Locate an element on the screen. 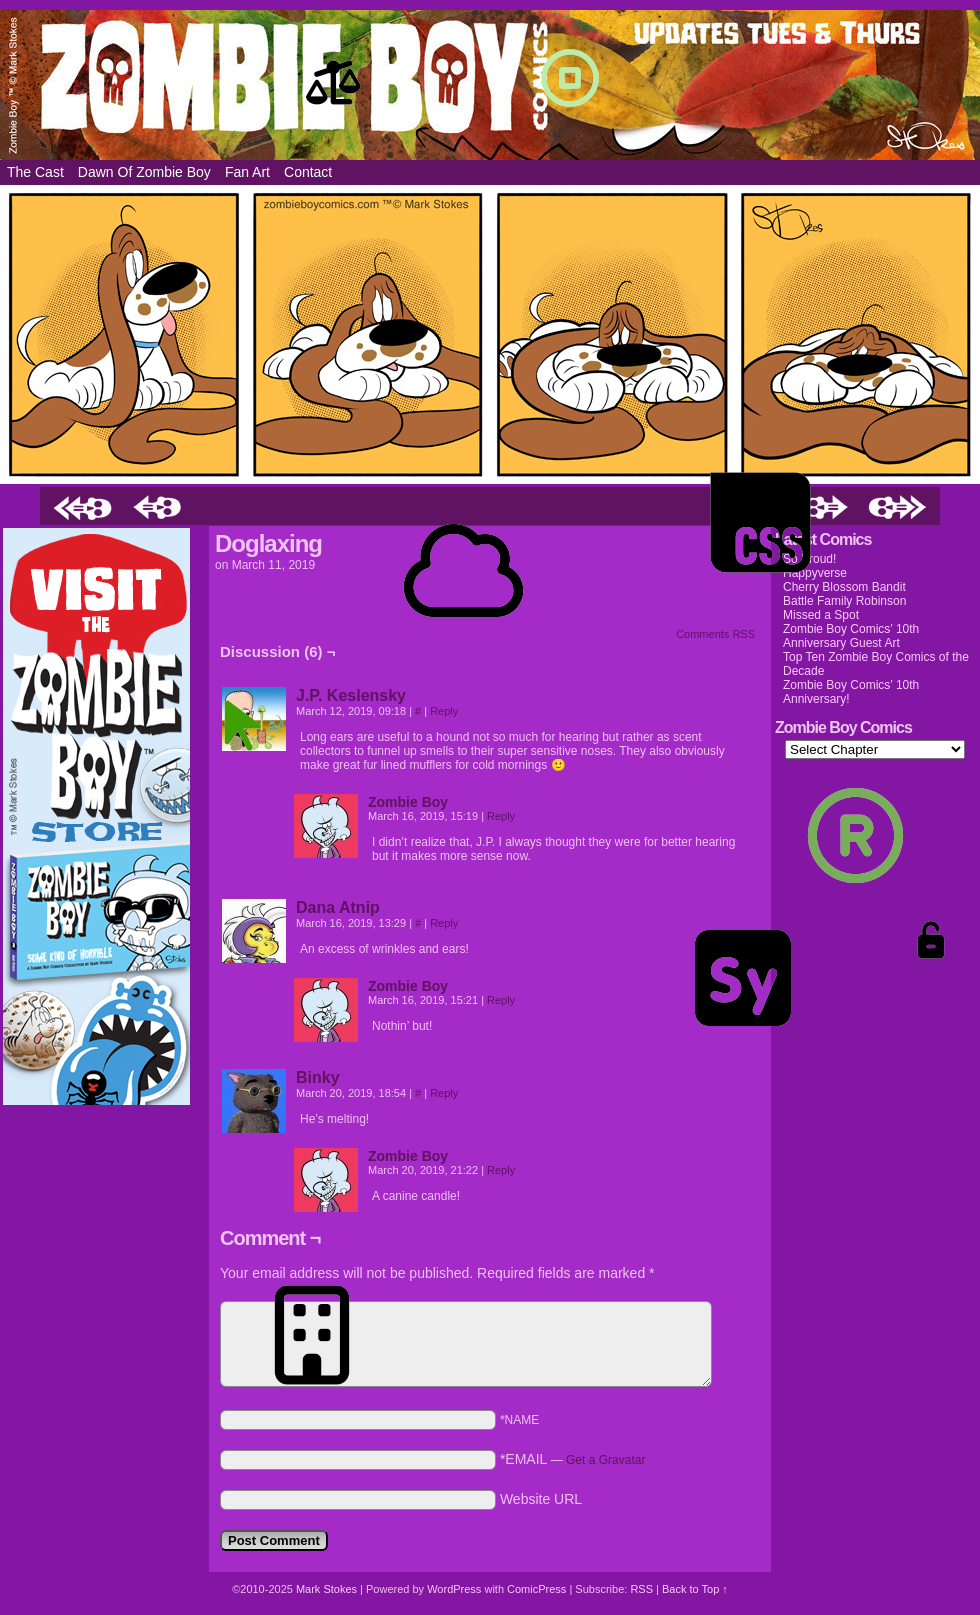 The image size is (980, 1615). stop media playback is located at coordinates (570, 78).